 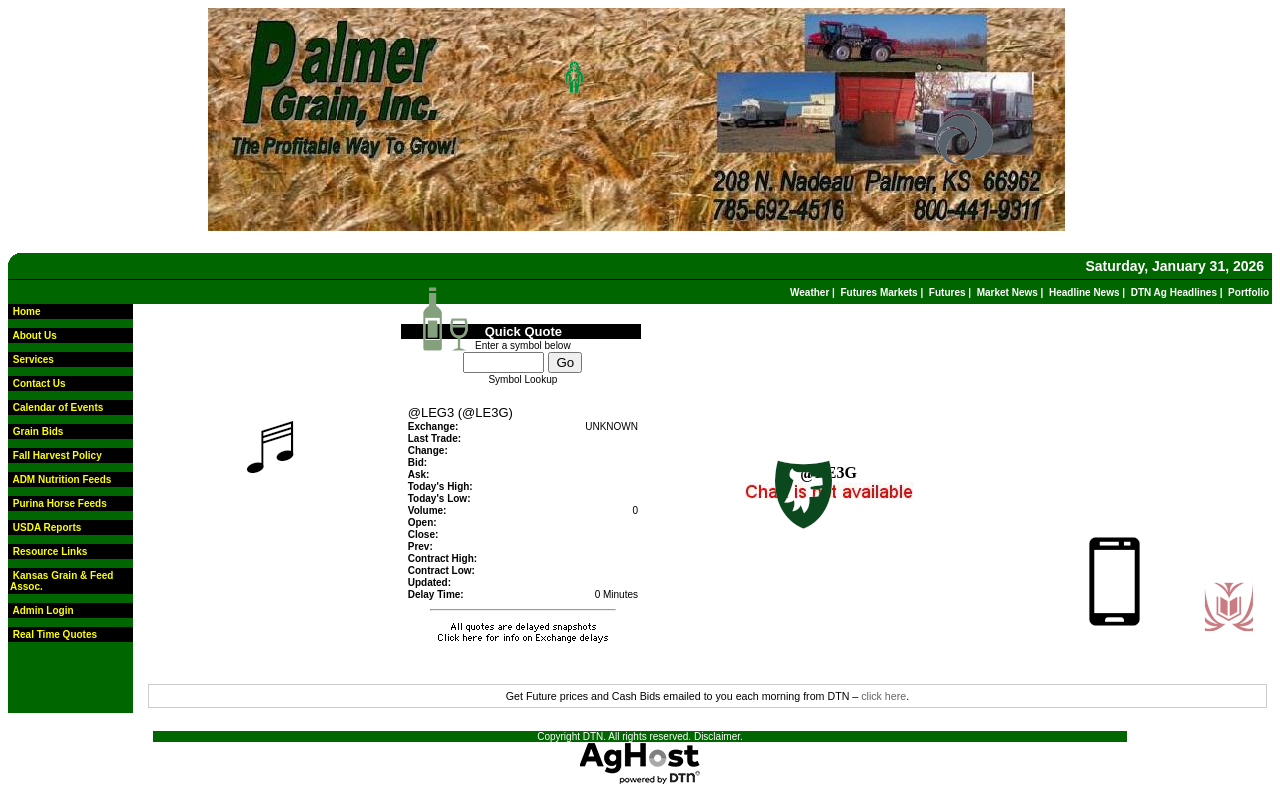 I want to click on indicates cloud sync or data synchronization in progress, so click(x=964, y=137).